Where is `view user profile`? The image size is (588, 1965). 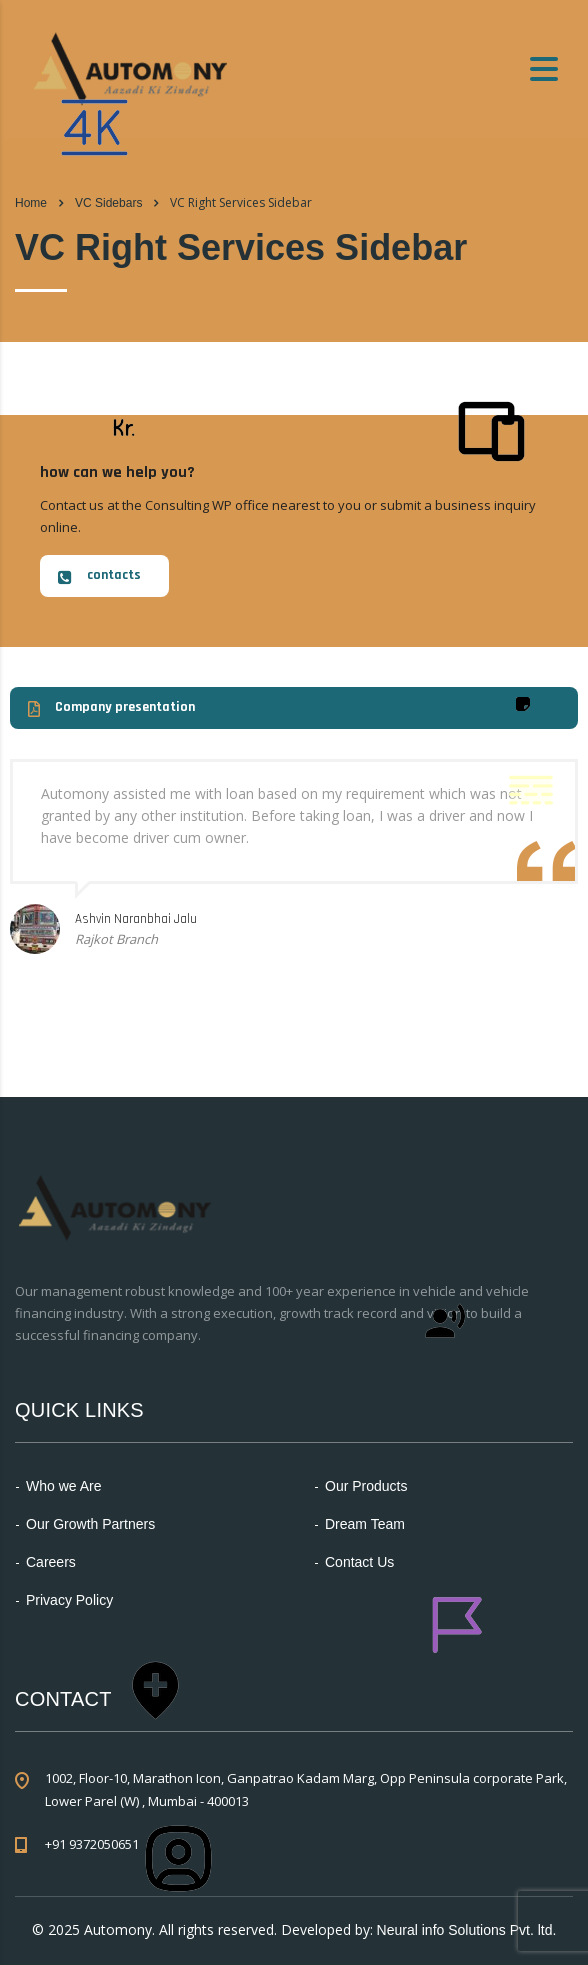
view user profile is located at coordinates (178, 1858).